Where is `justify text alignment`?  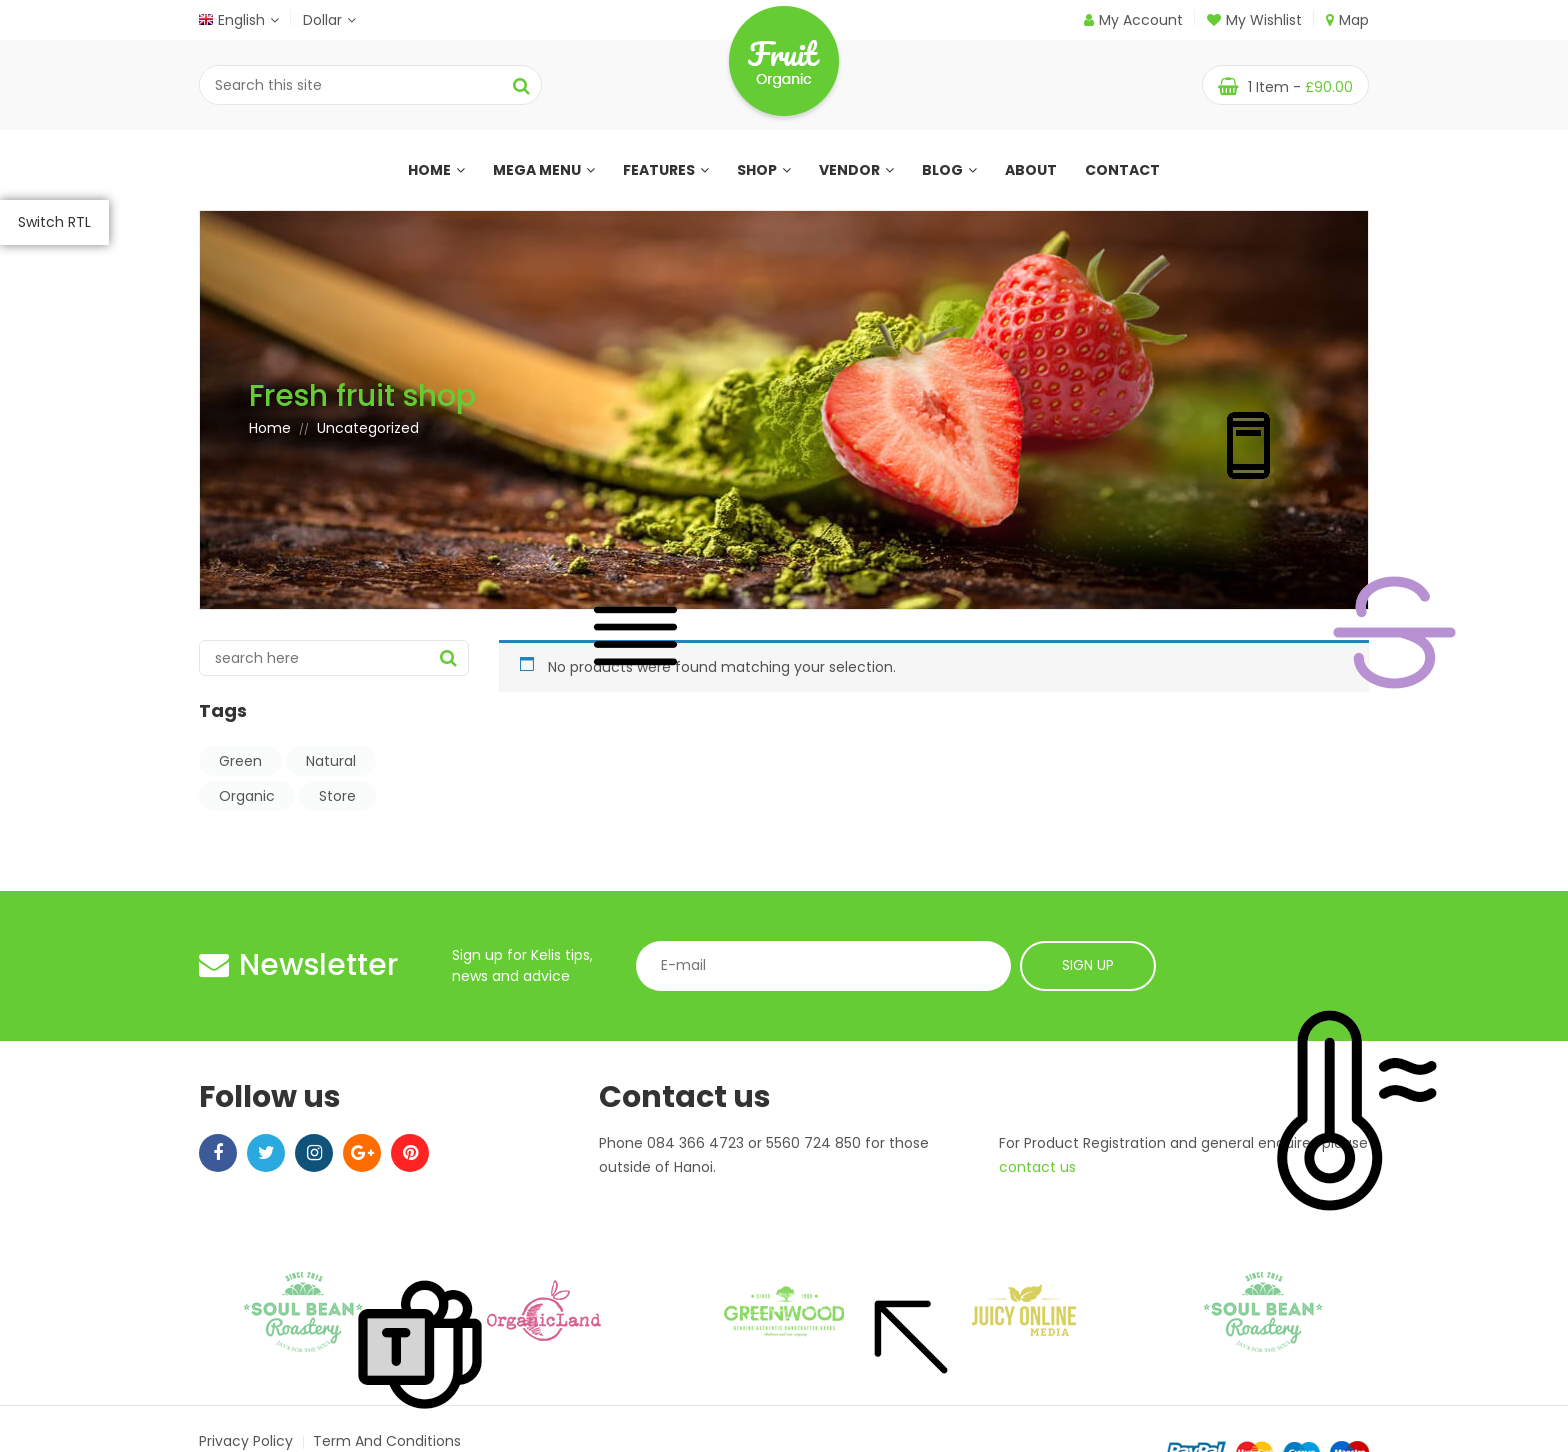
justify text alignment is located at coordinates (635, 637).